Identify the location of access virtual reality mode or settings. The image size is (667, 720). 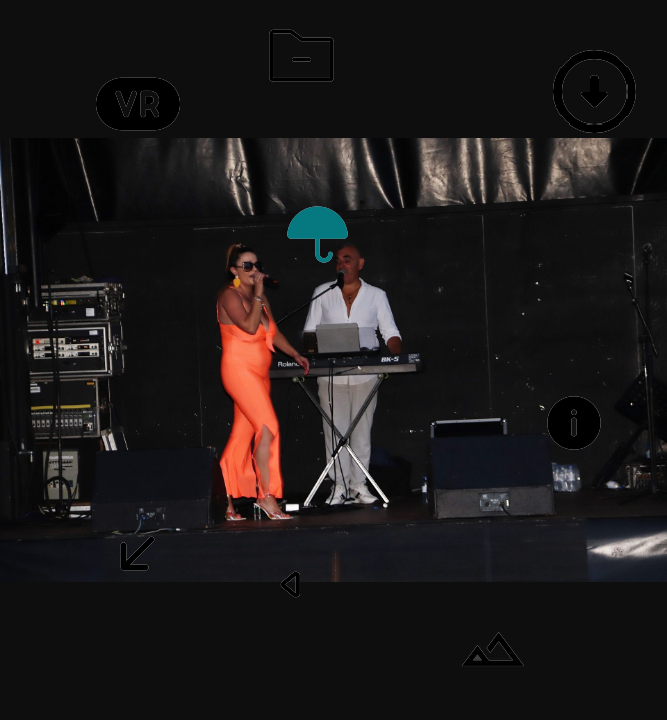
(138, 104).